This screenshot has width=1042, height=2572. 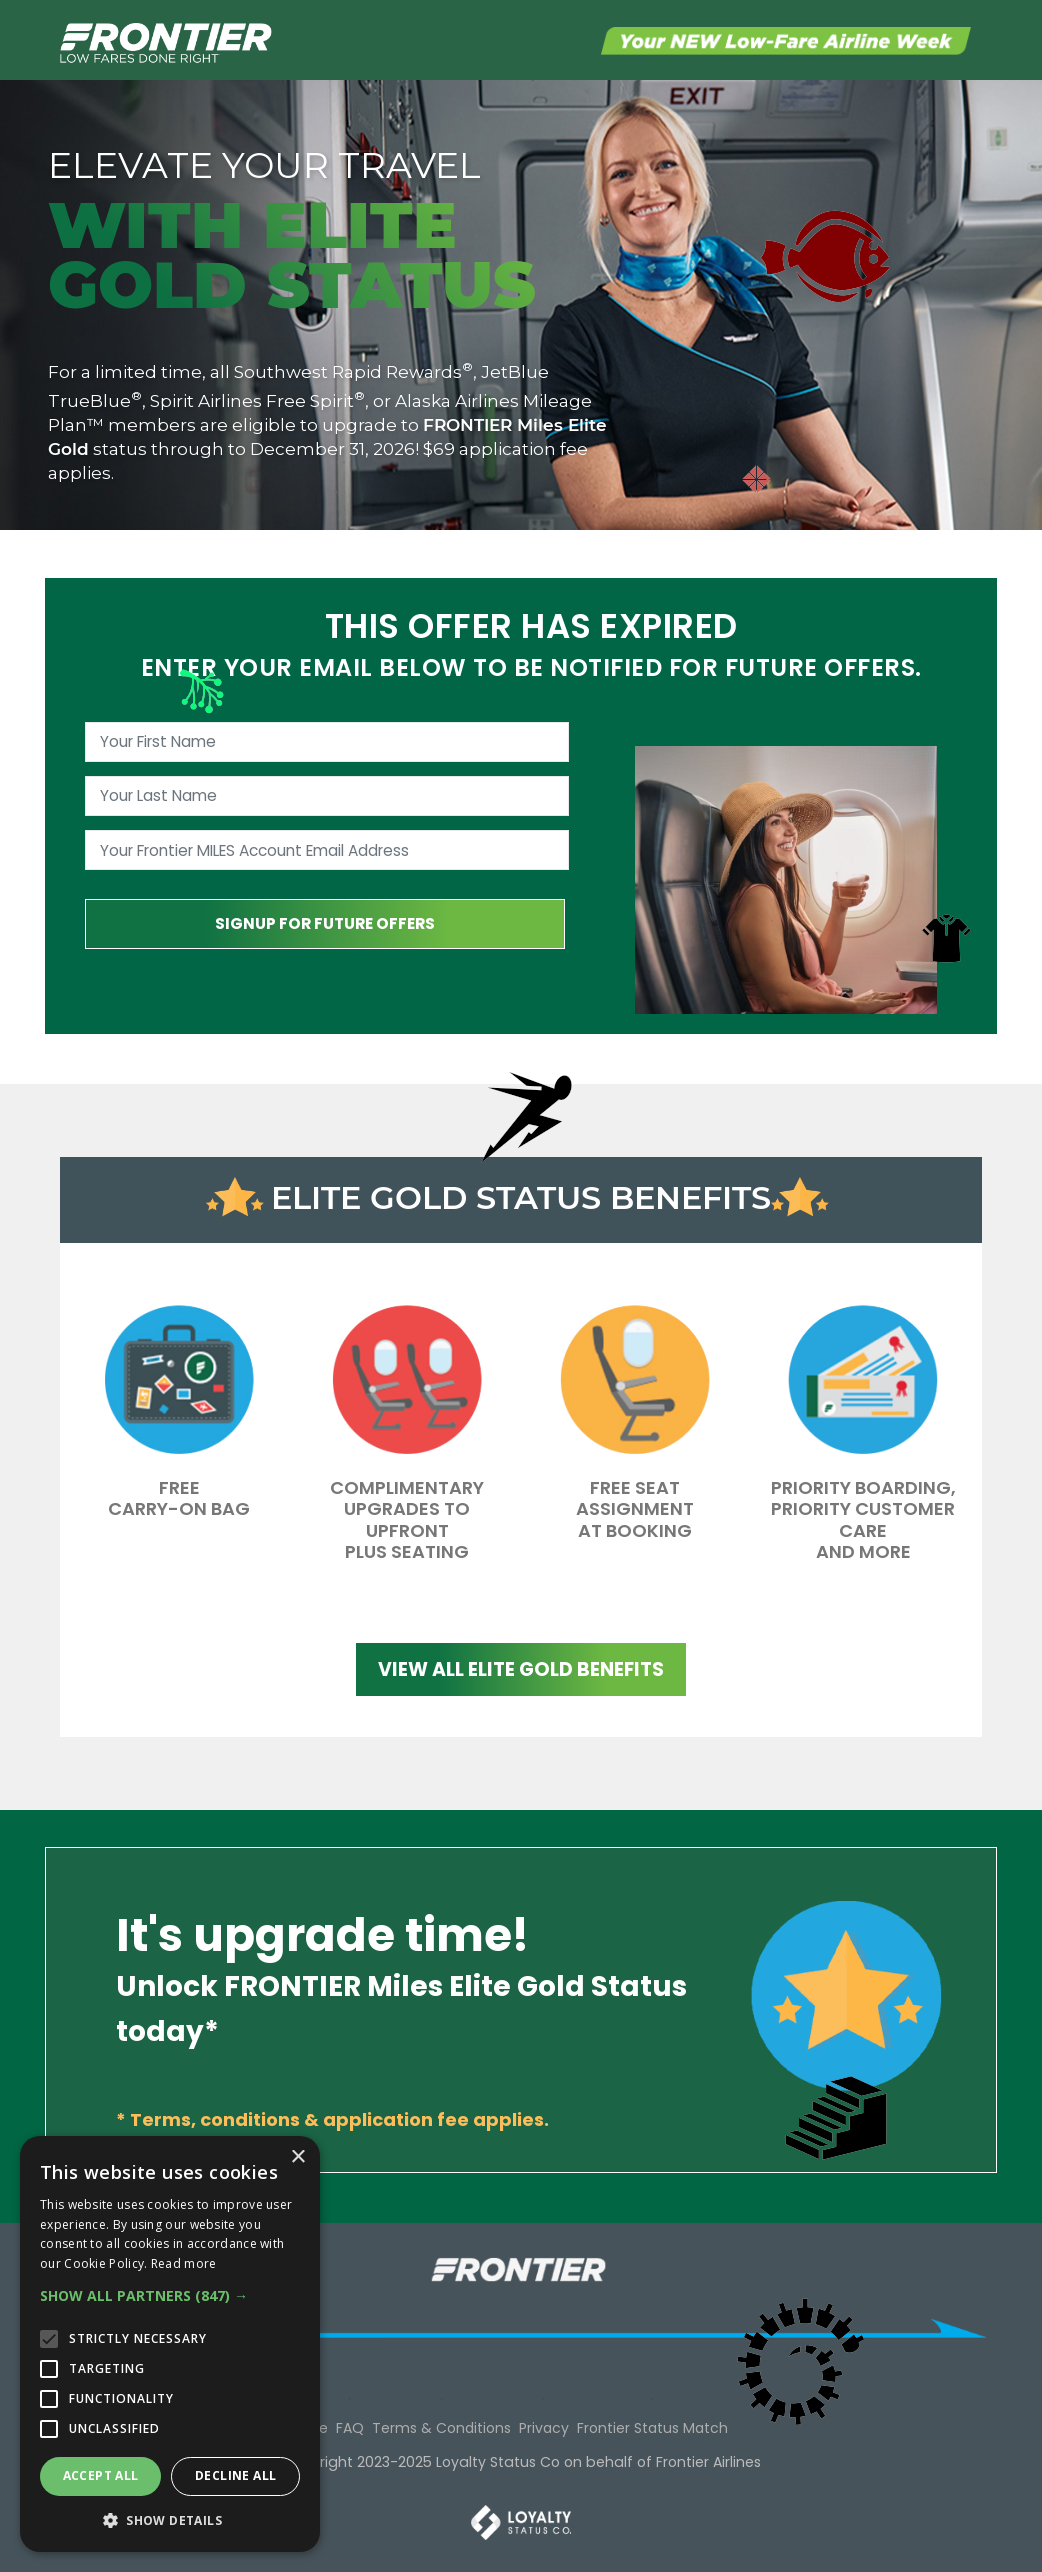 I want to click on elderberry ingredient or crafting material, so click(x=201, y=690).